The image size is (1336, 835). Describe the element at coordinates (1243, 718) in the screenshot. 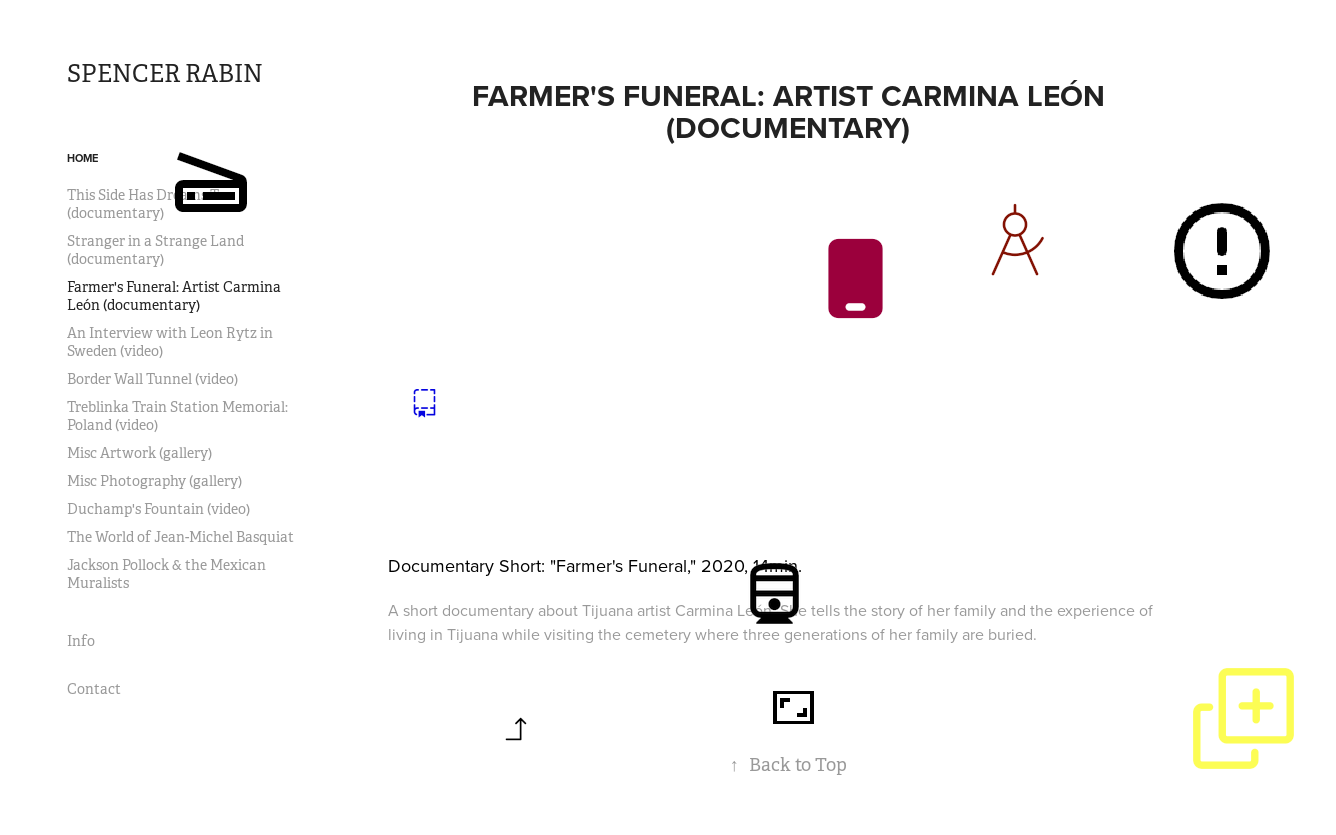

I see `duplicate or copy this item` at that location.